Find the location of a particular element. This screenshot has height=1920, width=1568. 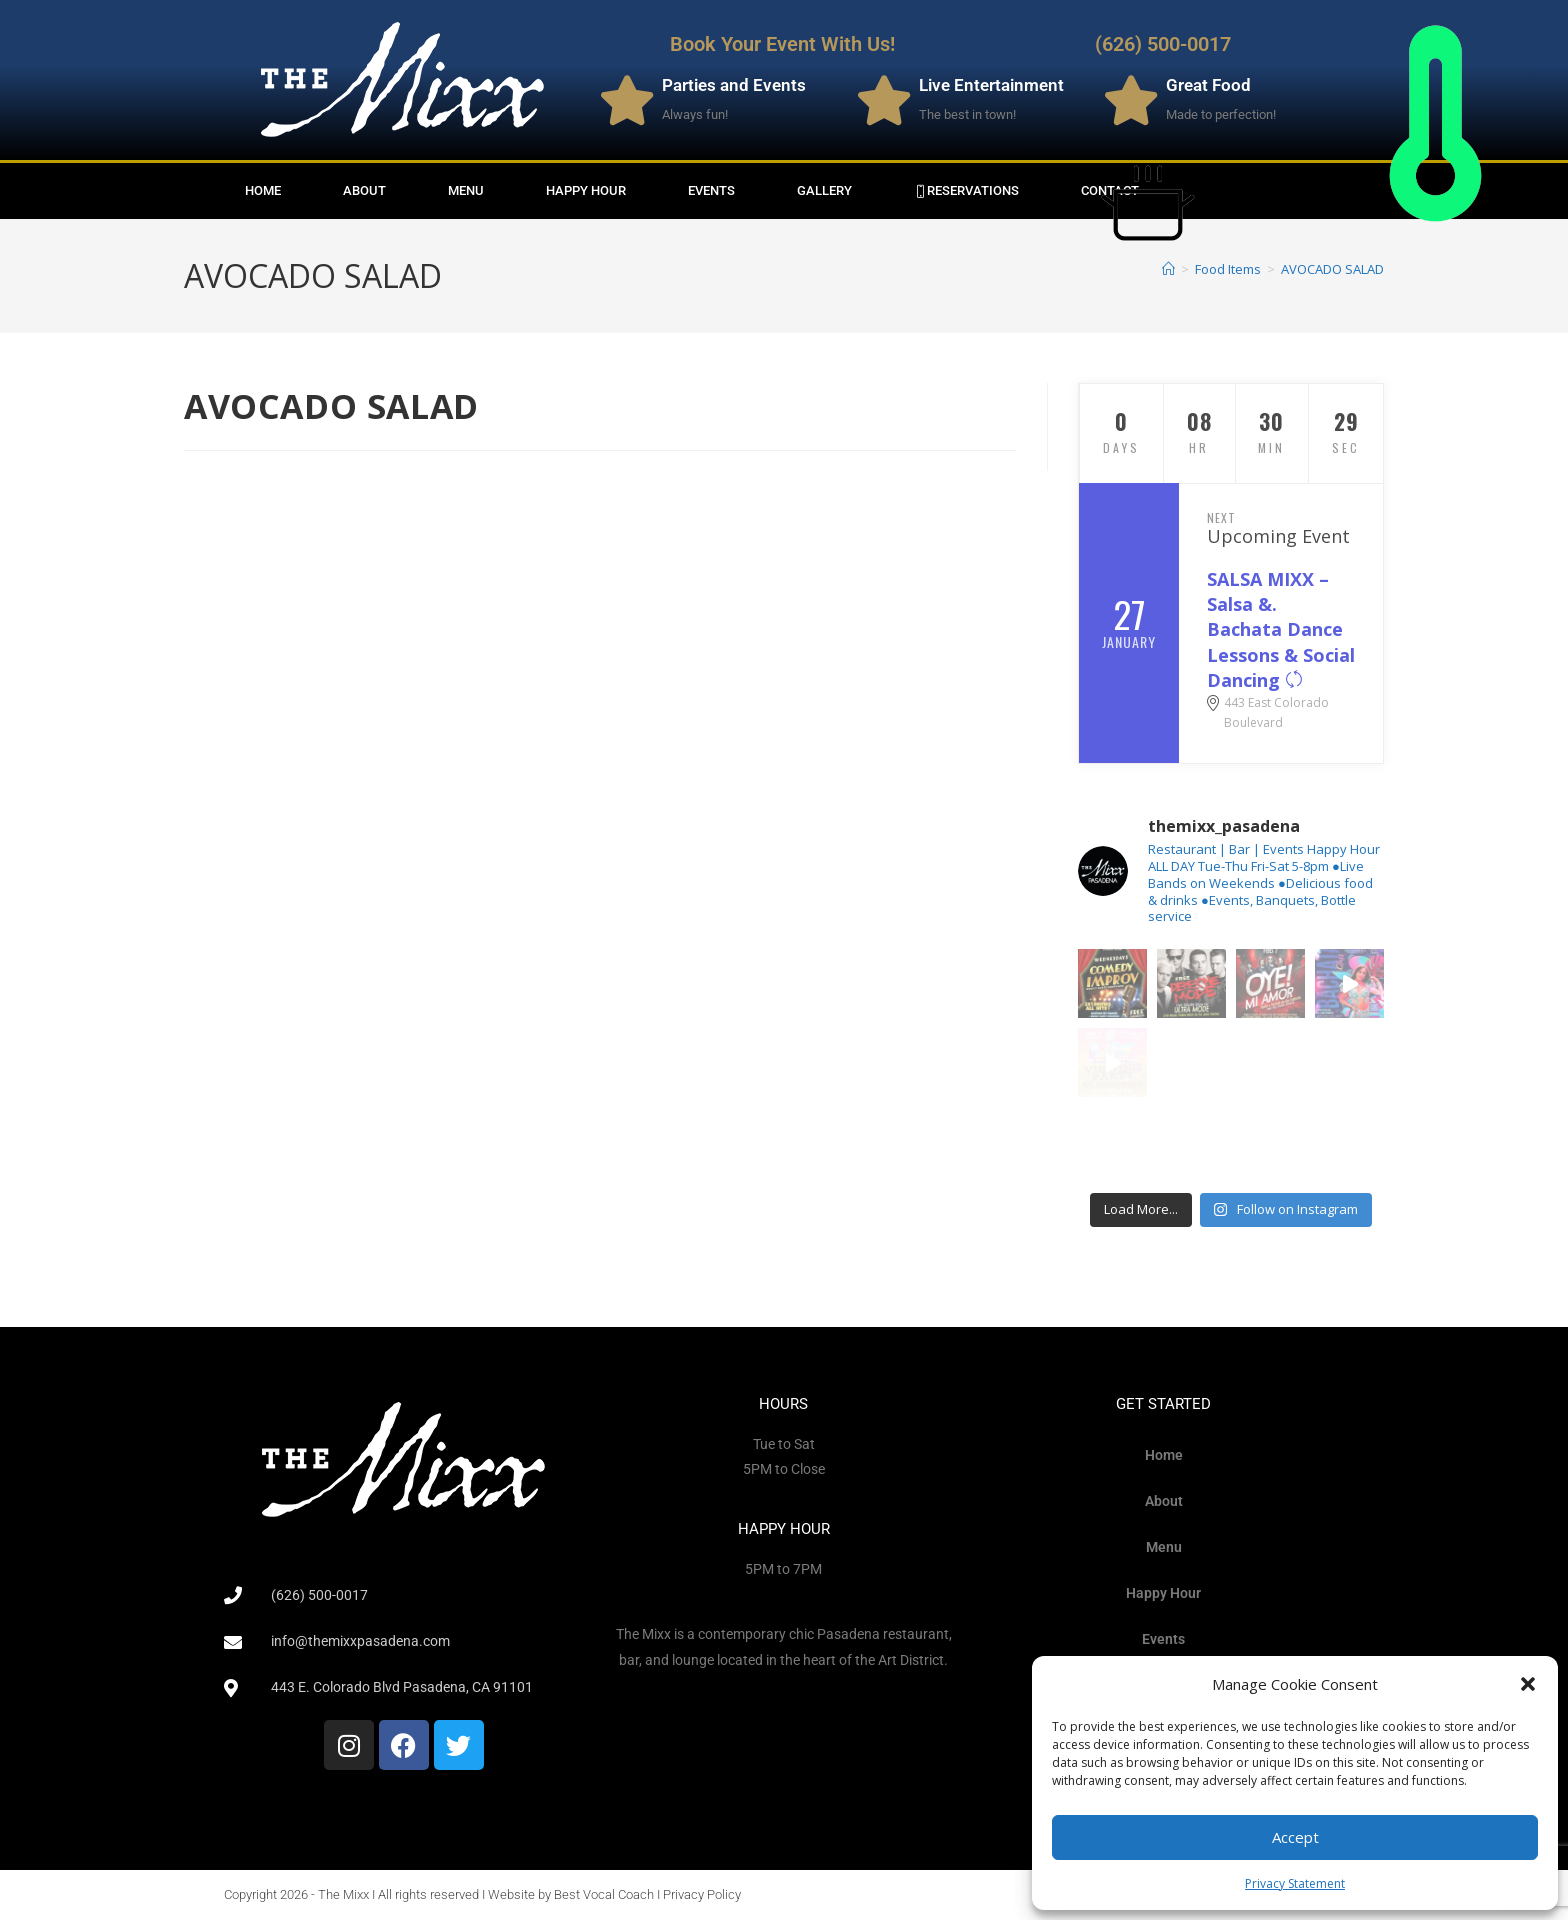

access recipes or cooking content is located at coordinates (1148, 209).